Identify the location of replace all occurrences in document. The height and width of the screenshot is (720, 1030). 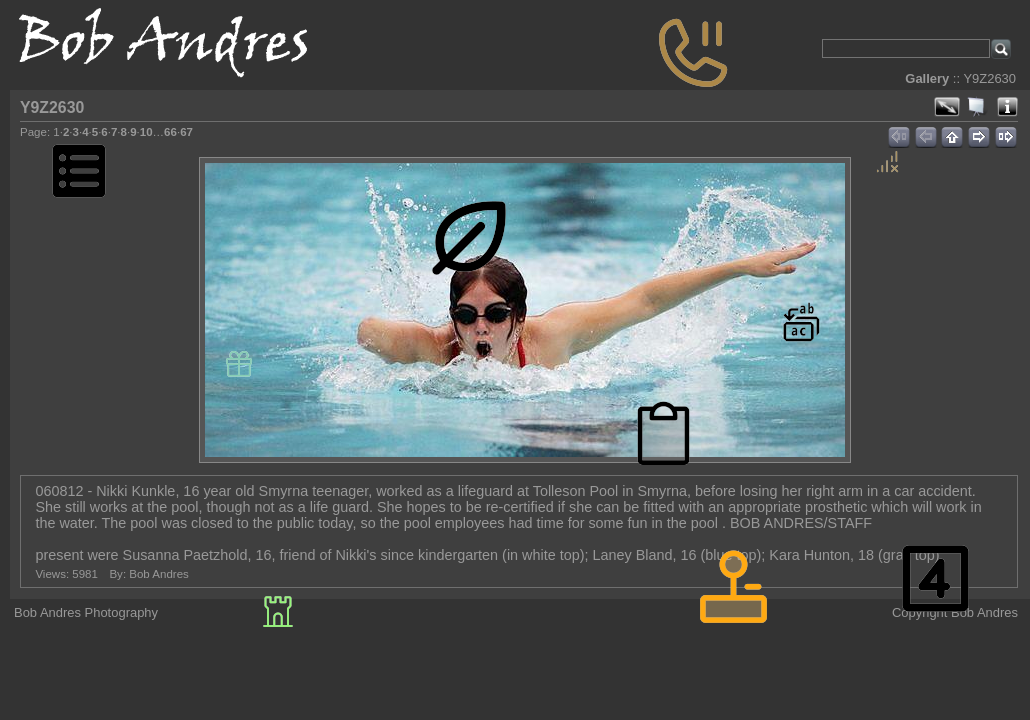
(800, 322).